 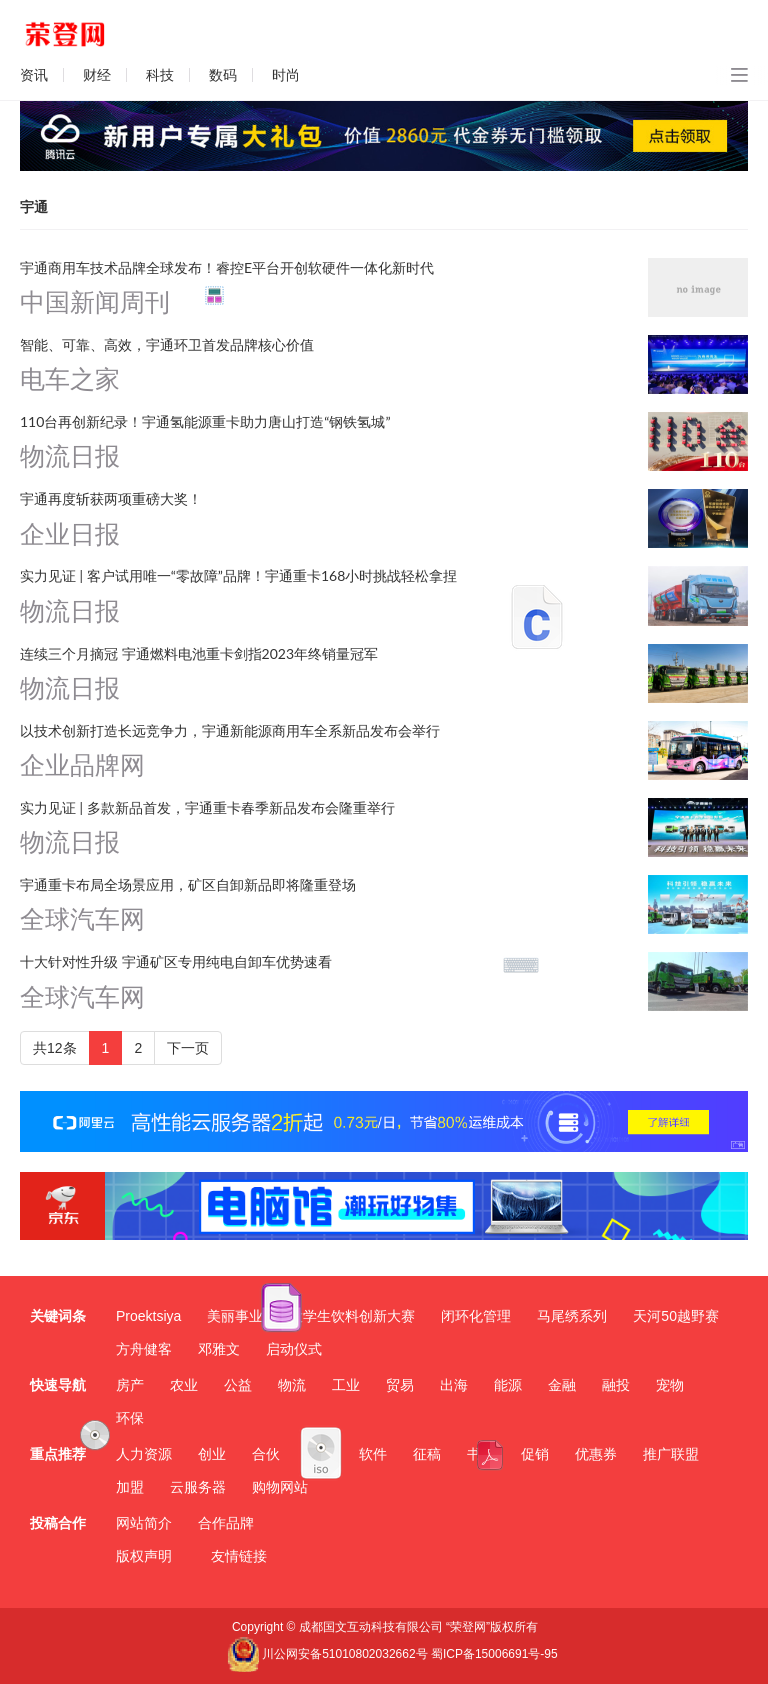 What do you see at coordinates (490, 1455) in the screenshot?
I see `a compressed pdf document file` at bounding box center [490, 1455].